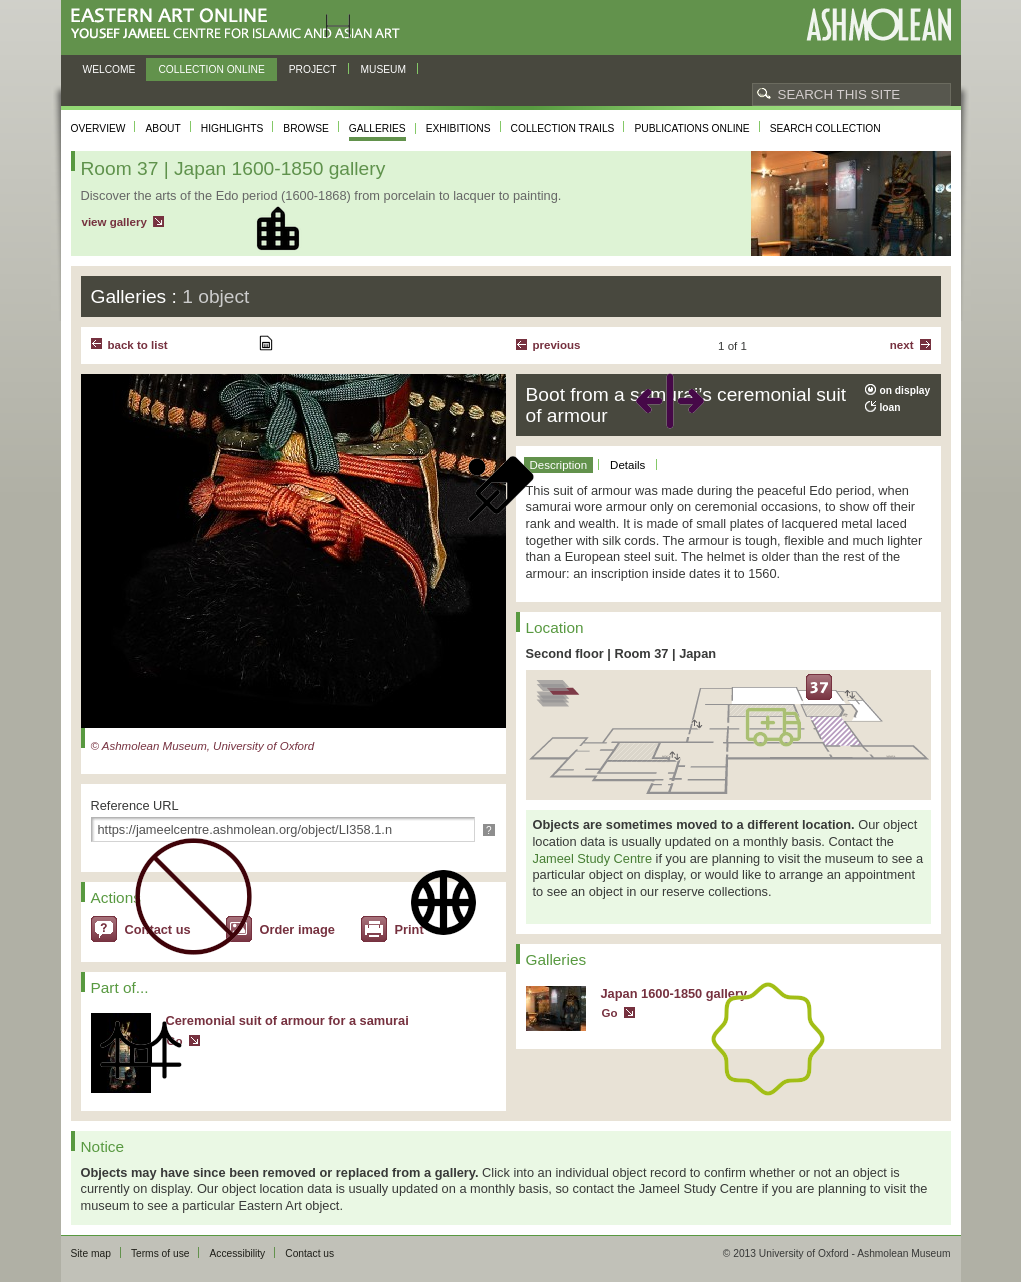 This screenshot has width=1021, height=1282. Describe the element at coordinates (771, 724) in the screenshot. I see `access emergency medical services` at that location.